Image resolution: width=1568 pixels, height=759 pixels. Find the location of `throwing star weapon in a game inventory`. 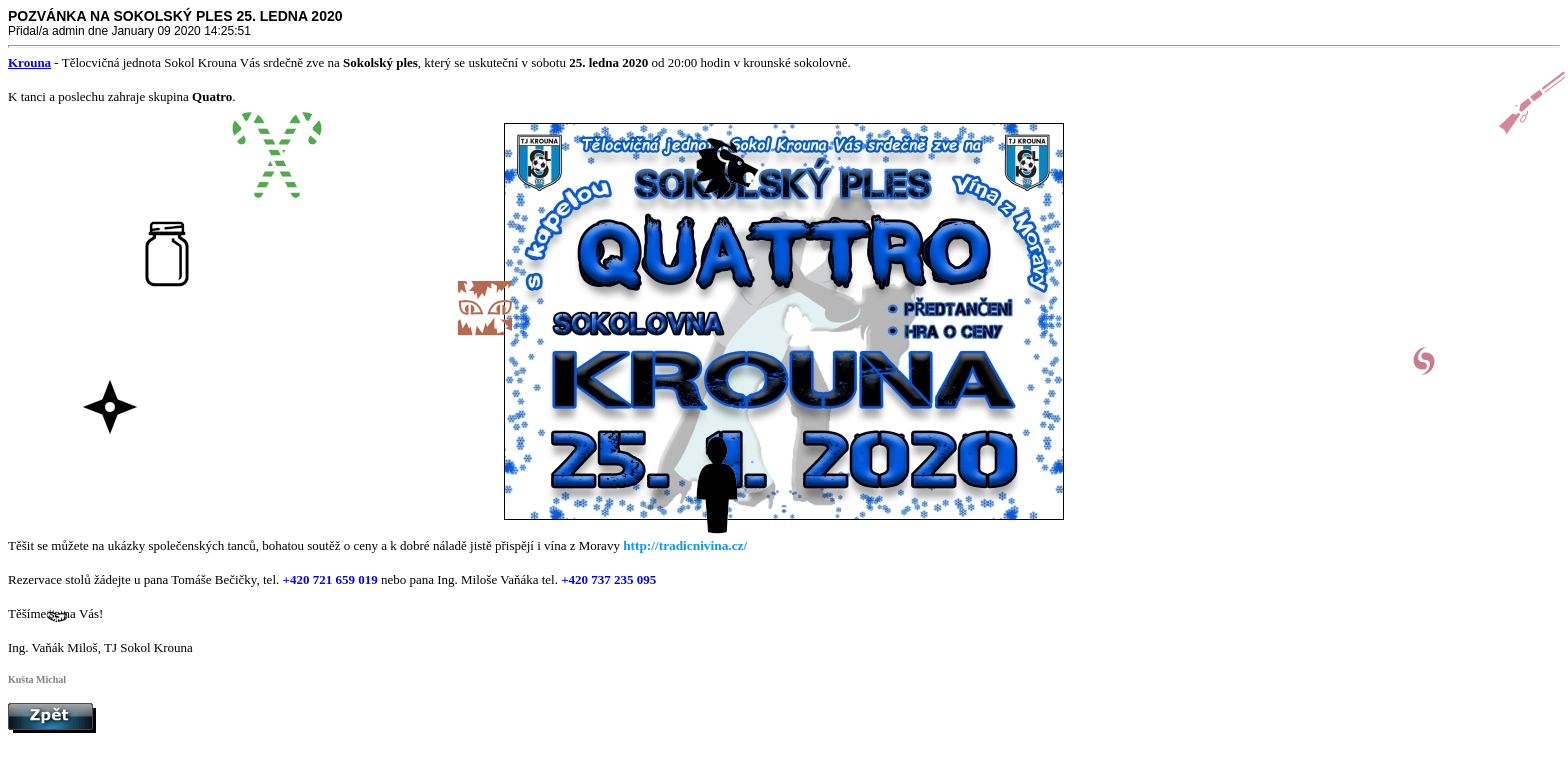

throwing star weapon in a game inventory is located at coordinates (110, 407).